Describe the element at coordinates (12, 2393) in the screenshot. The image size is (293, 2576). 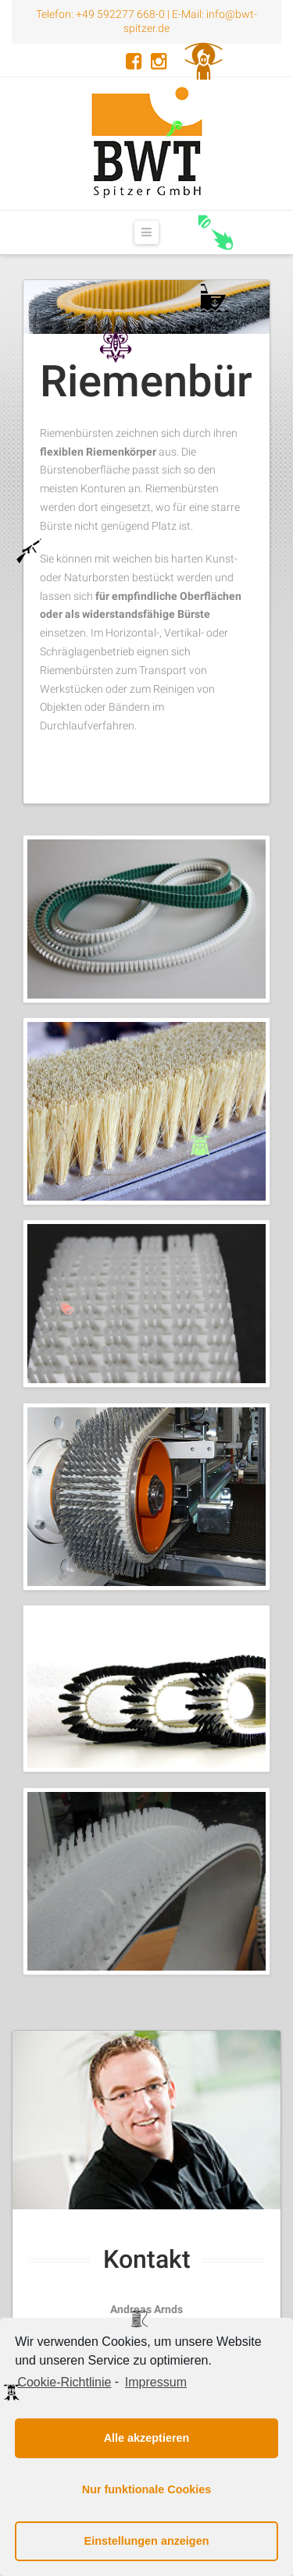
I see `the deku tree character from the legend of zelda series` at that location.